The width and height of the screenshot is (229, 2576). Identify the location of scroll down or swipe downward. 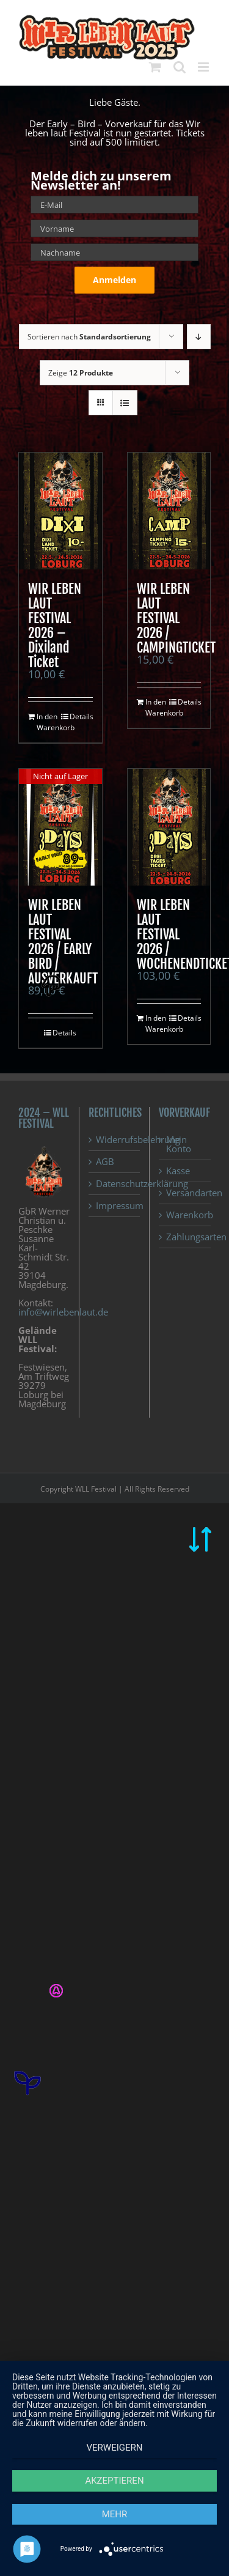
(51, 985).